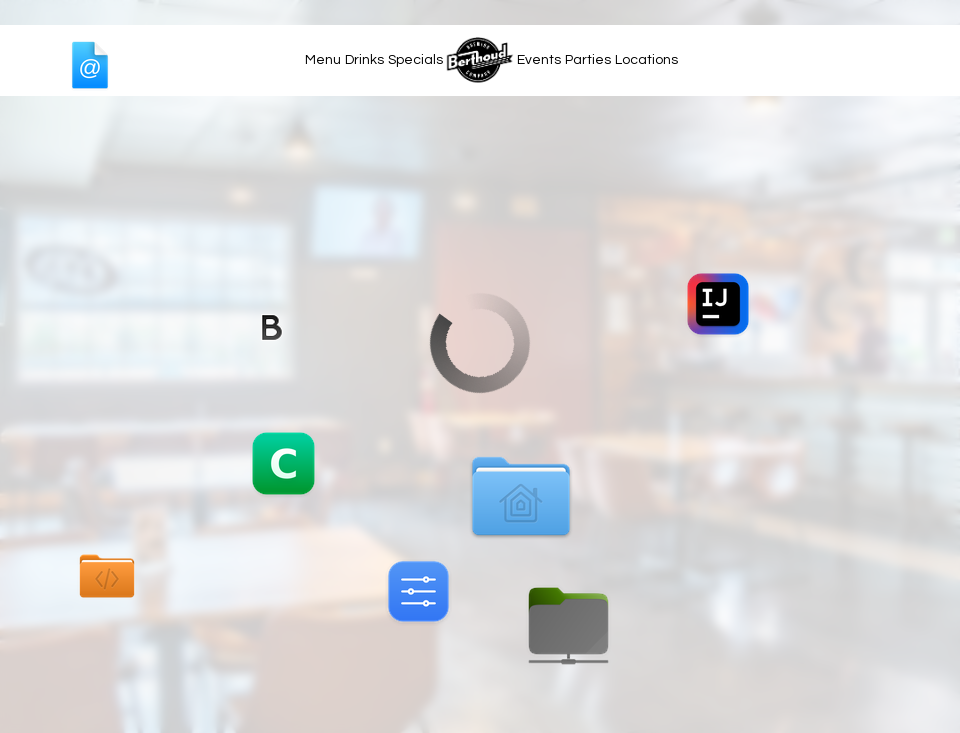  I want to click on open IntelliJ IDEA development environment, so click(718, 304).